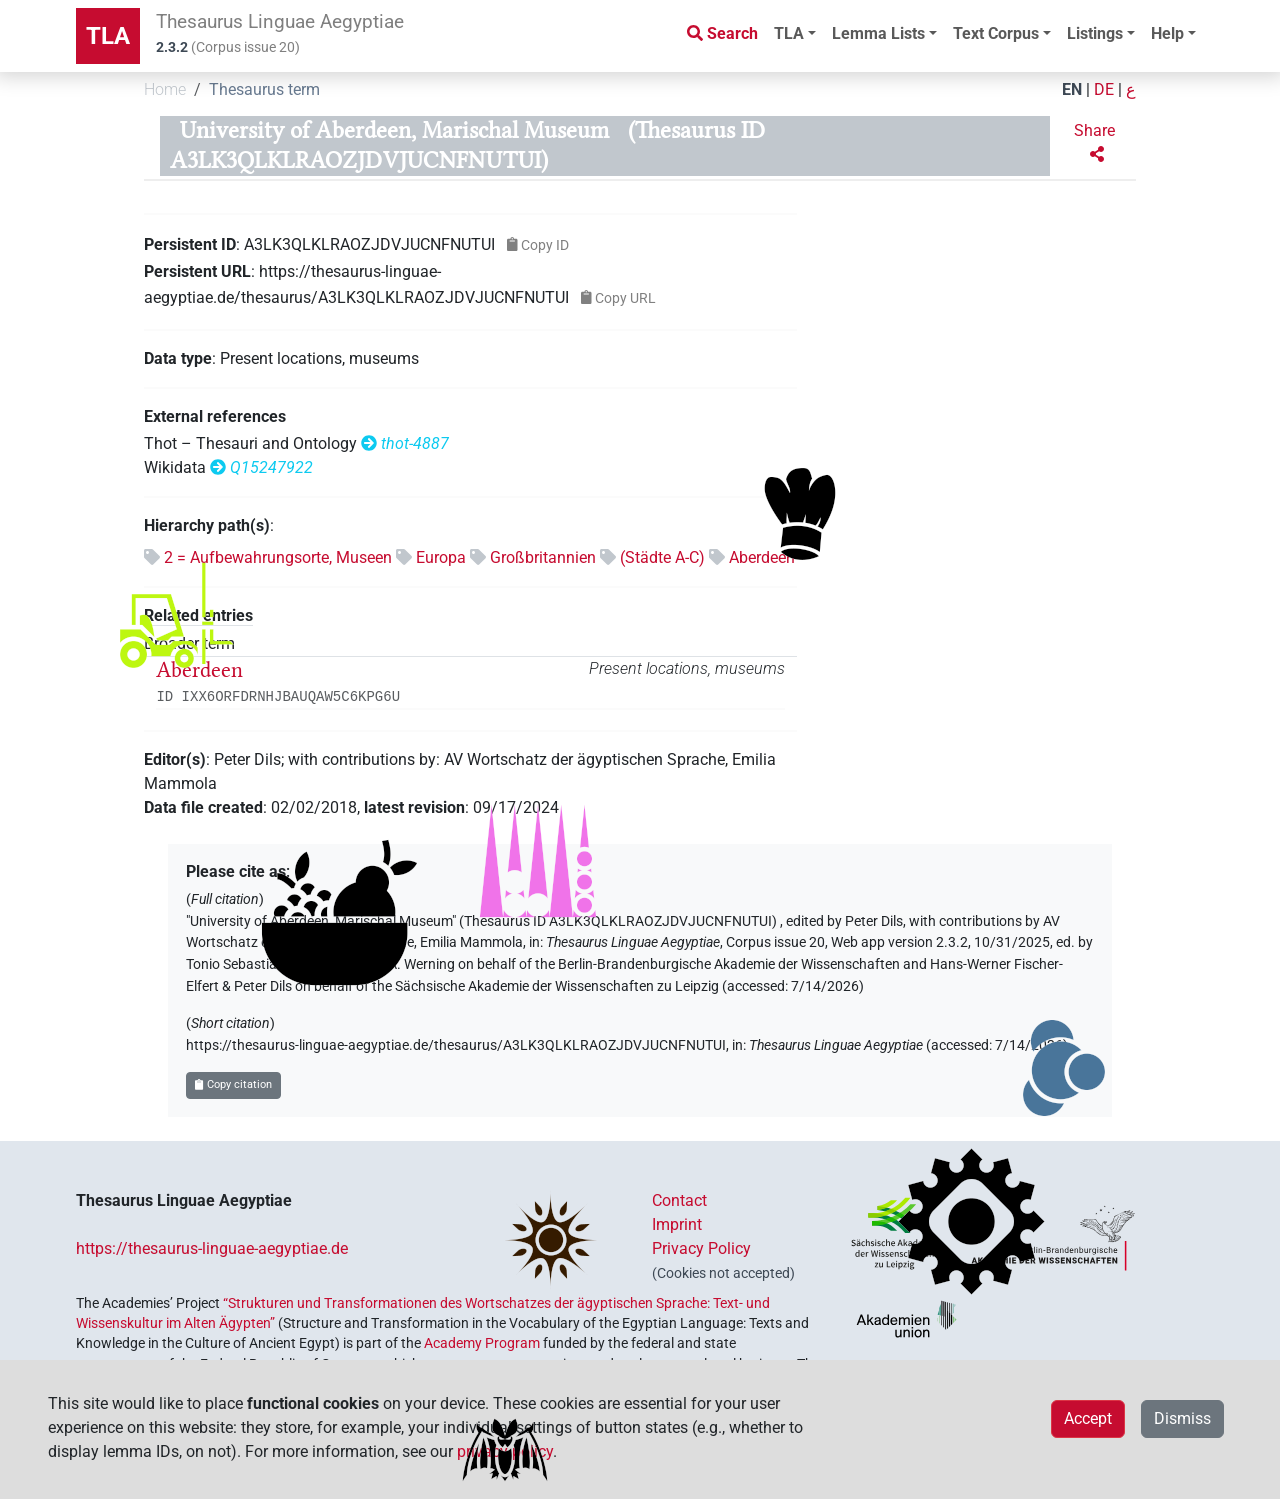 The image size is (1280, 1499). What do you see at coordinates (505, 1450) in the screenshot?
I see `bat creature icon for halloween or horror-themed game` at bounding box center [505, 1450].